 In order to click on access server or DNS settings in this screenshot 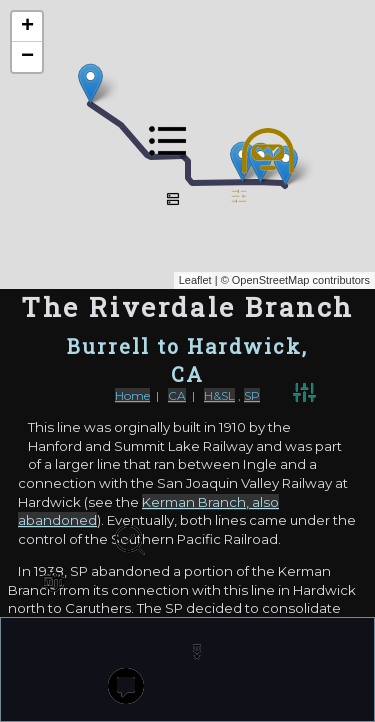, I will do `click(173, 199)`.